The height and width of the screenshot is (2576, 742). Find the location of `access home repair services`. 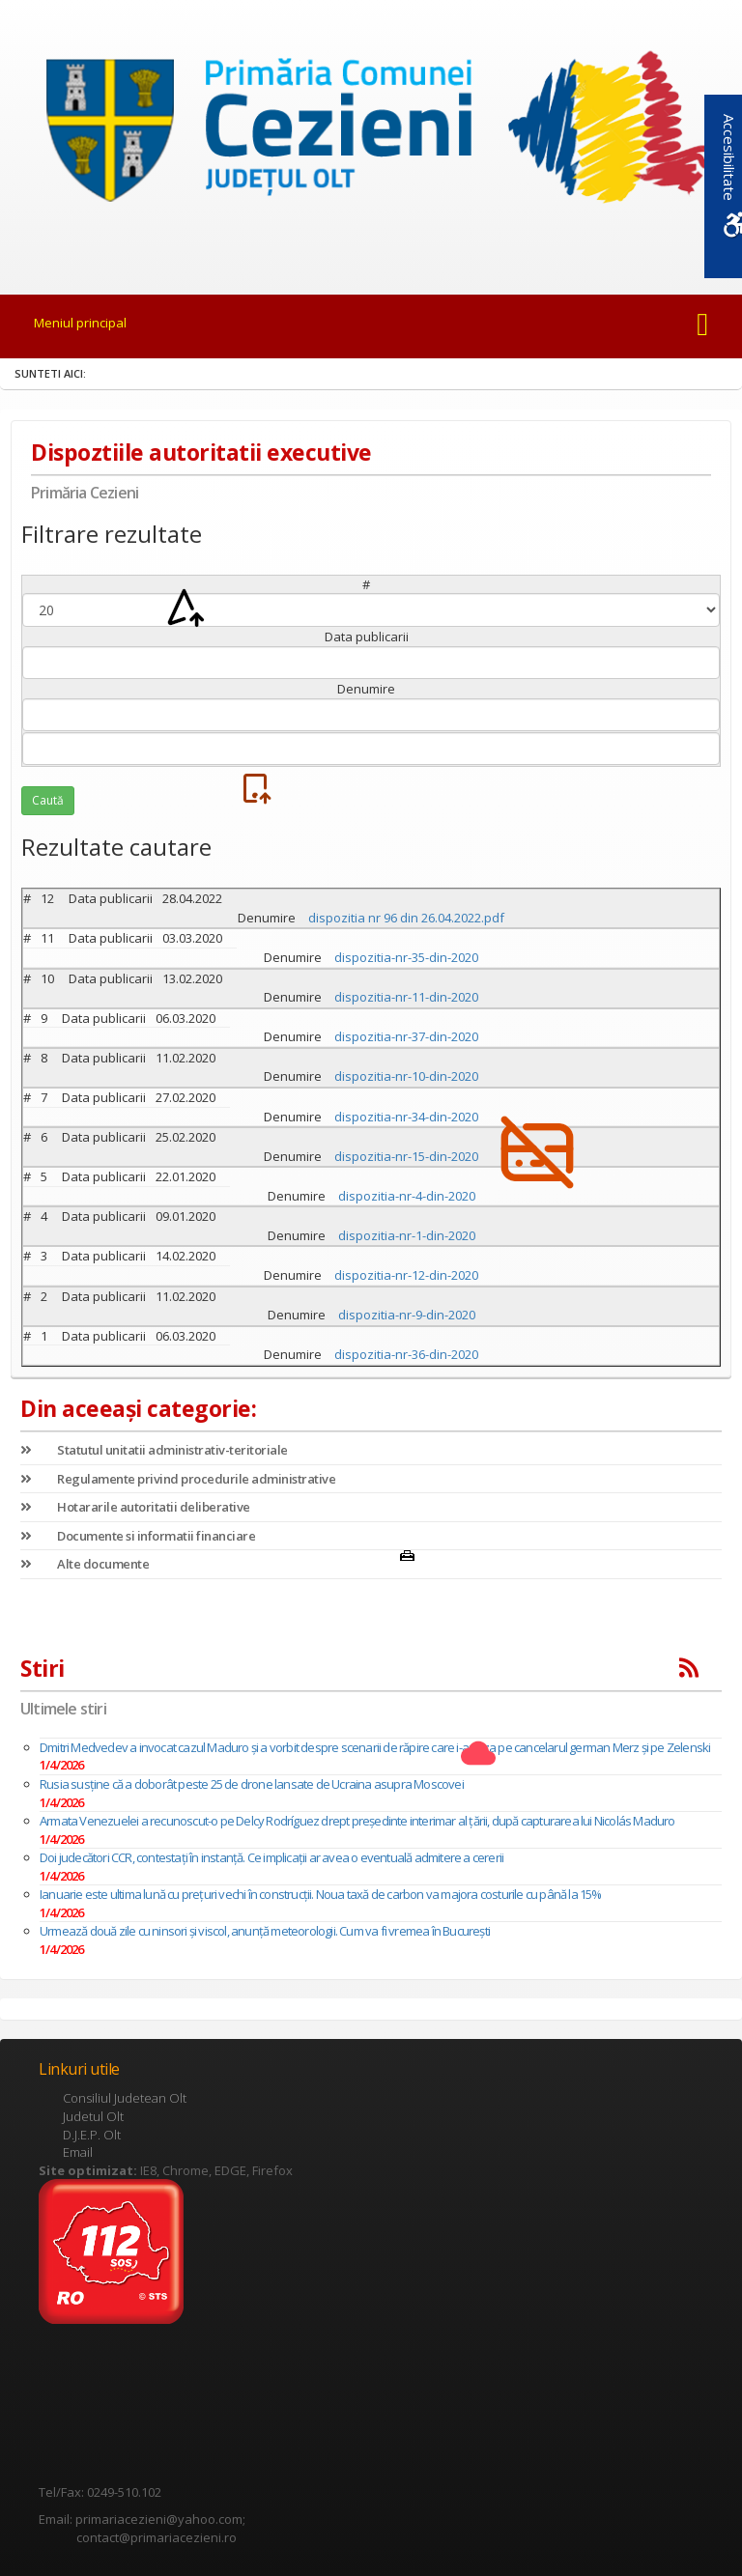

access home repair services is located at coordinates (407, 1555).